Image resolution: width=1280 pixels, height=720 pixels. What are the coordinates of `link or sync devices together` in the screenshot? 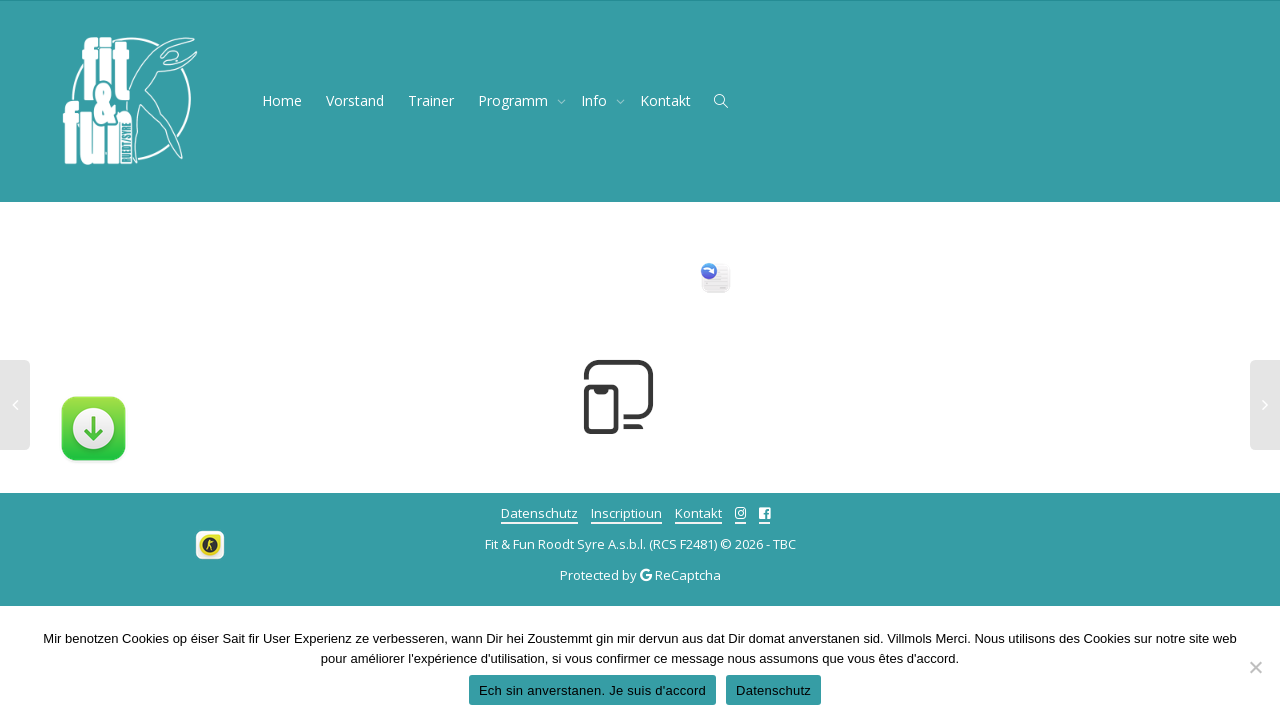 It's located at (618, 394).